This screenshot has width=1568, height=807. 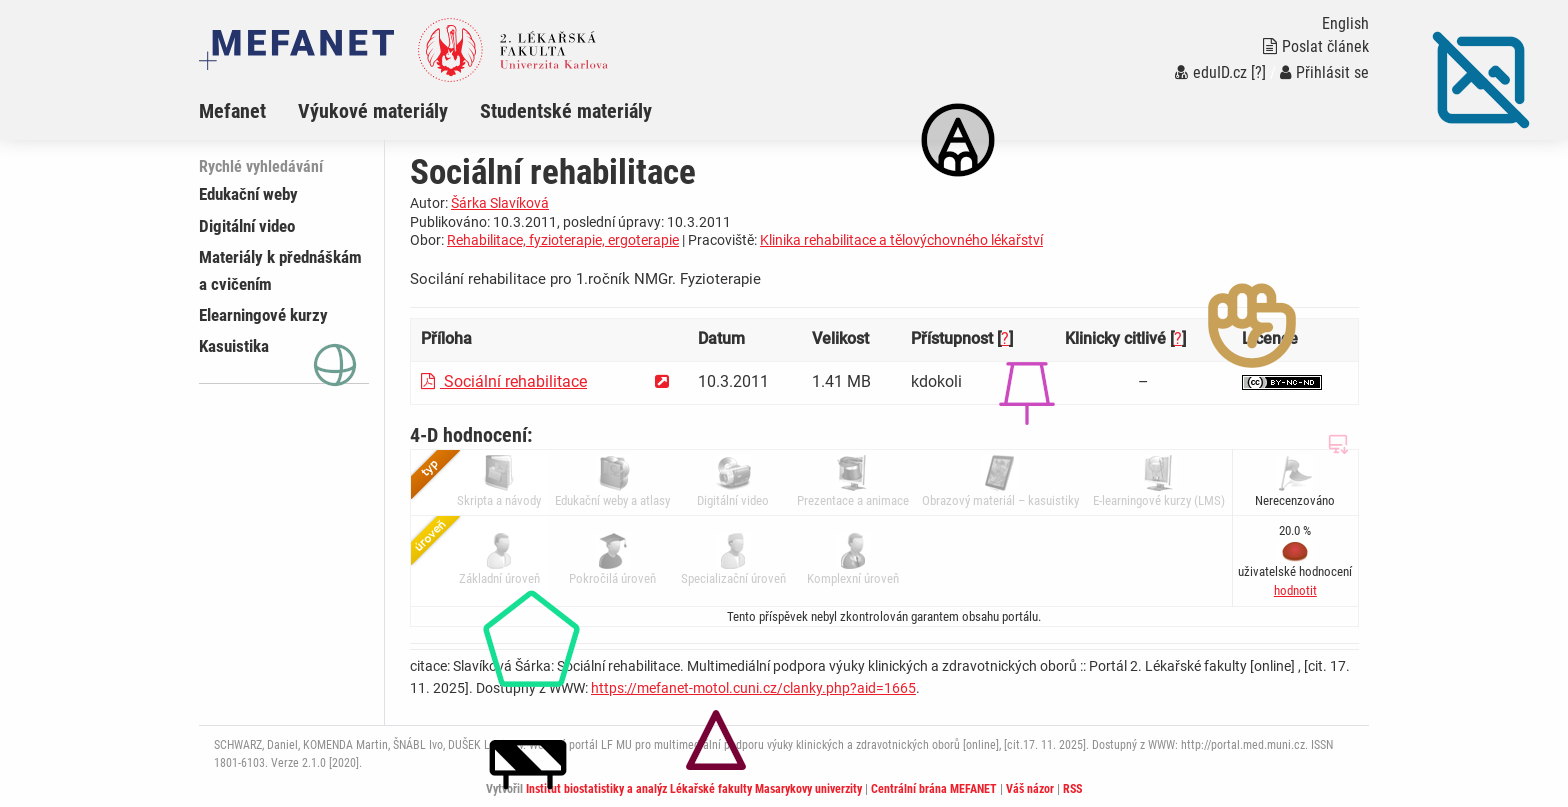 I want to click on edit or modify content, so click(x=958, y=140).